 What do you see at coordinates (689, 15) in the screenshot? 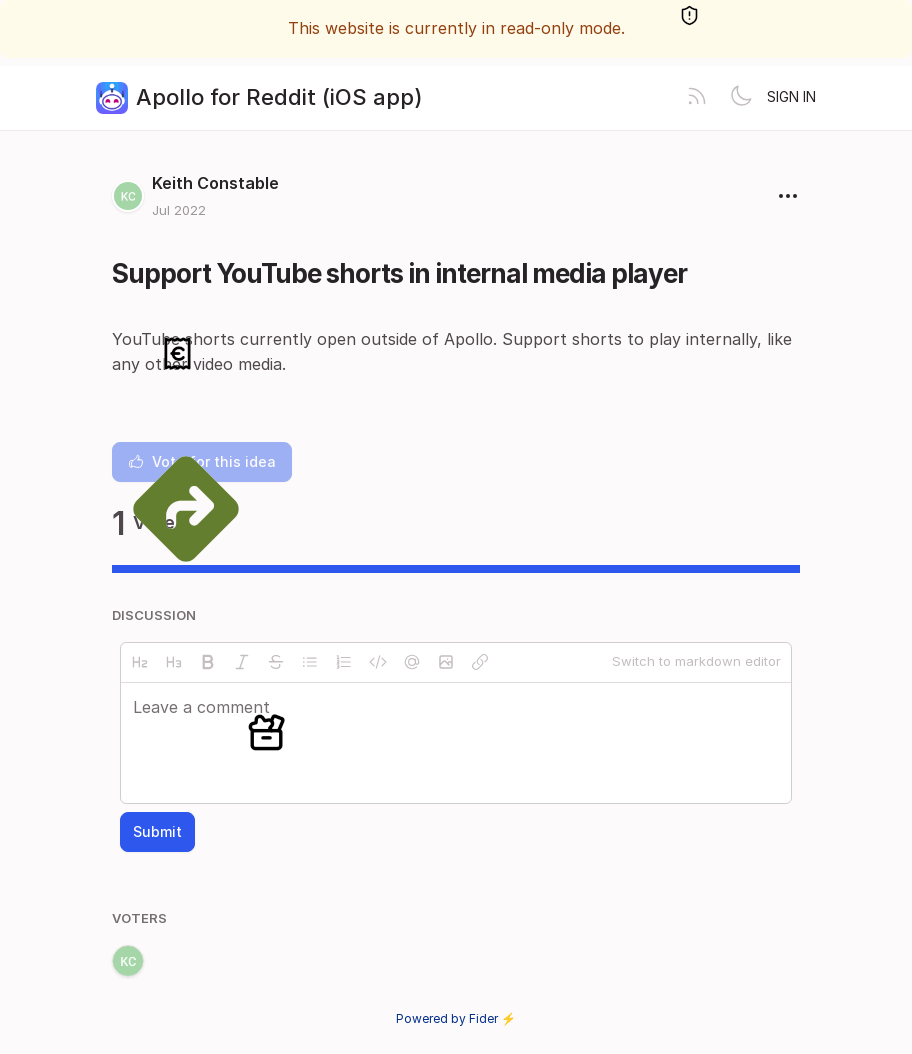
I see `security warning or alert detected` at bounding box center [689, 15].